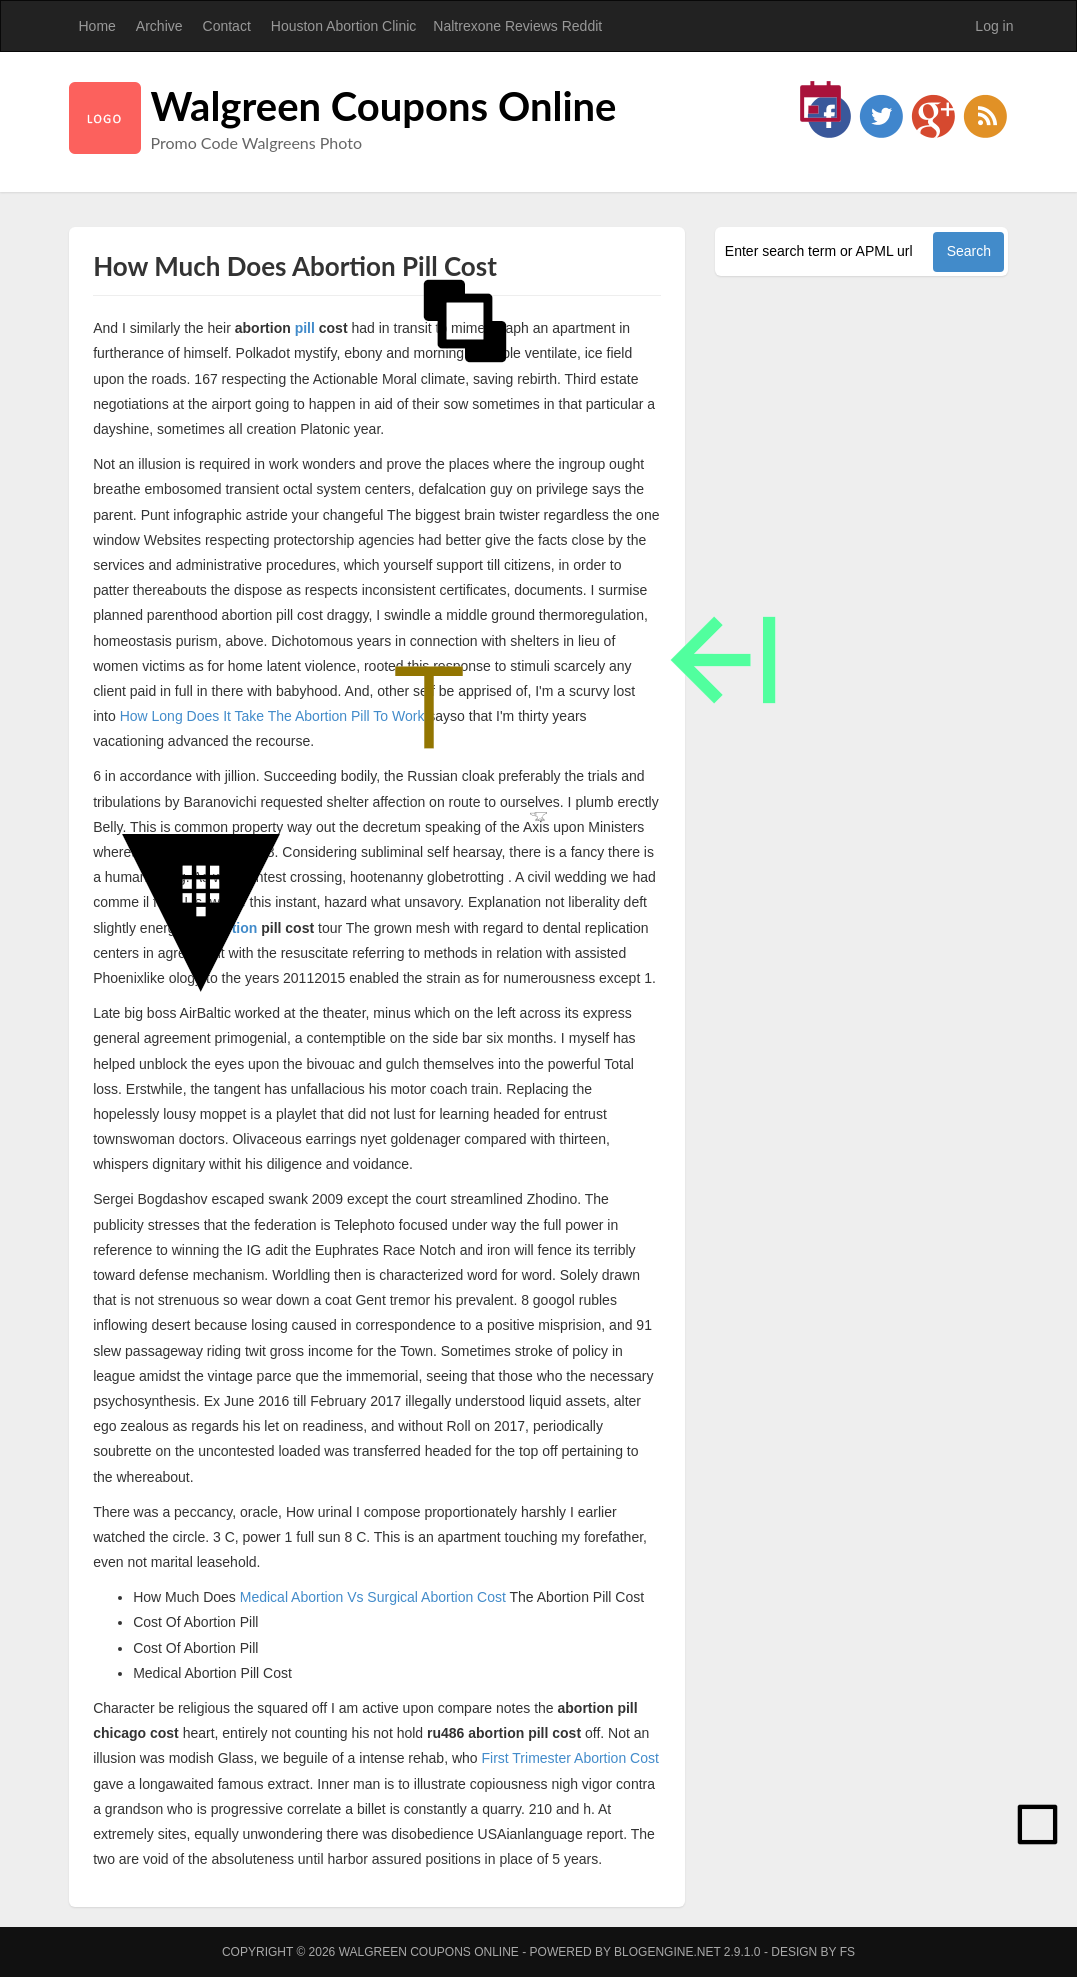  I want to click on expand panel to the left, so click(726, 660).